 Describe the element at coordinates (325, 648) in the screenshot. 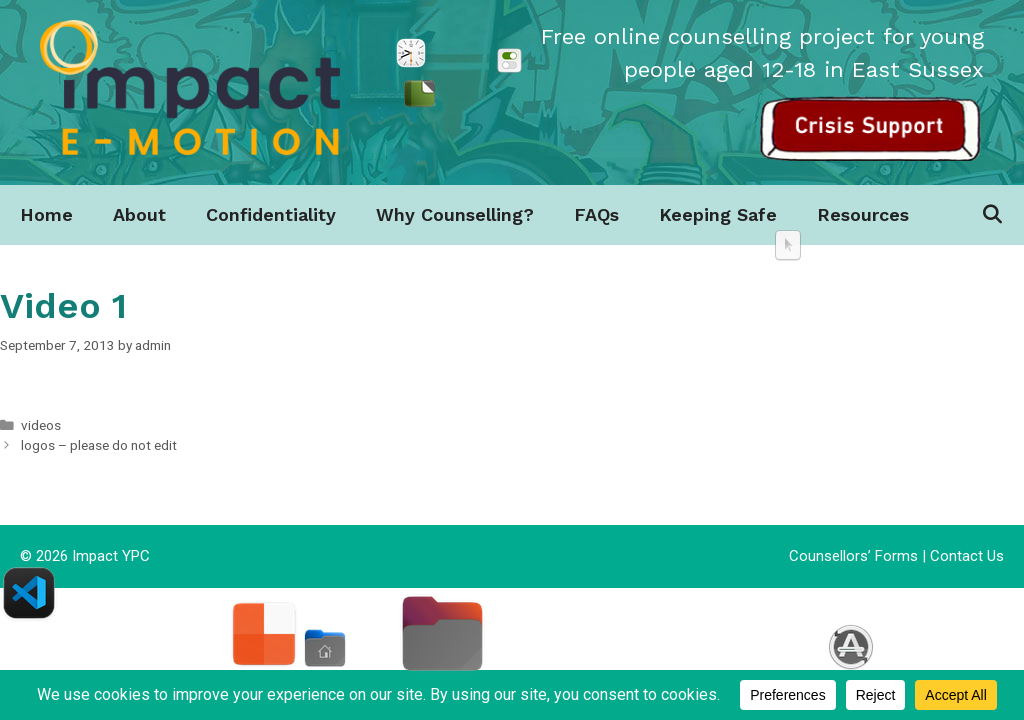

I see `access your home folder` at that location.